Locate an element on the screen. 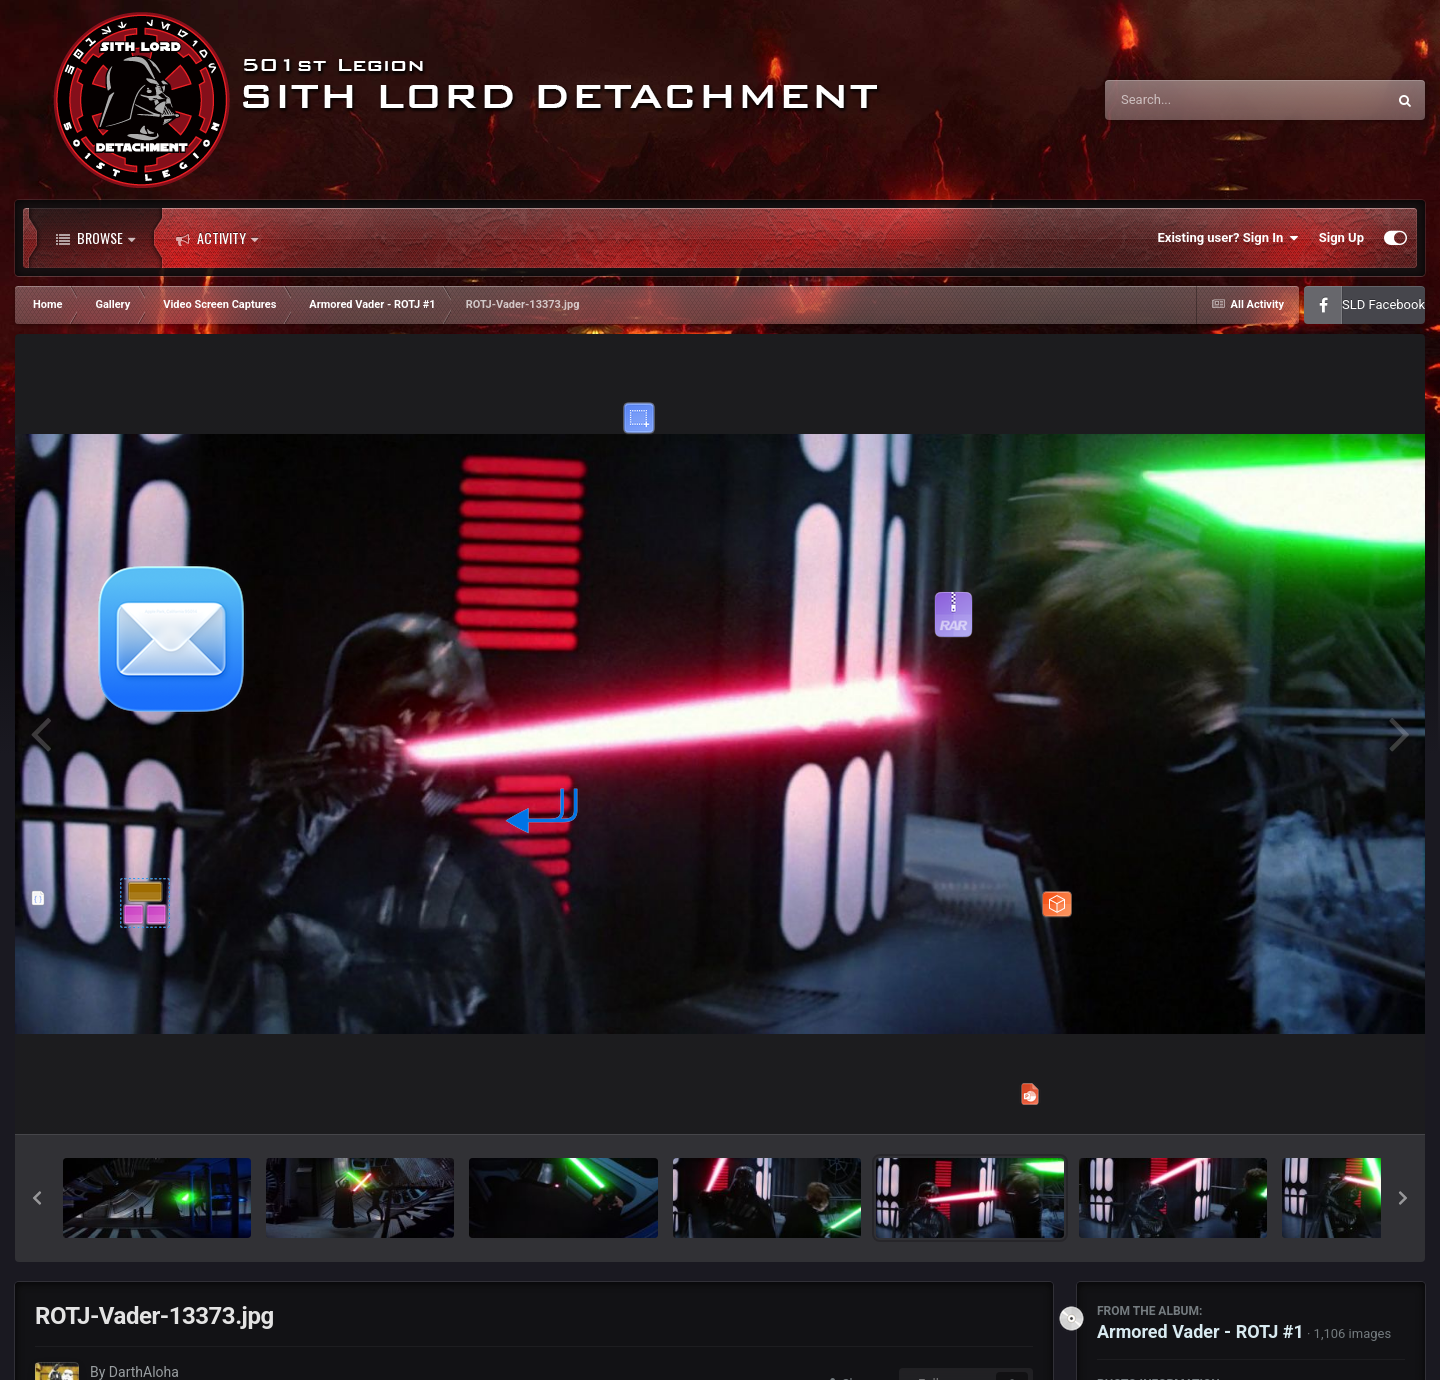 The height and width of the screenshot is (1380, 1440). indicates a RAR compressed archive file is located at coordinates (953, 614).